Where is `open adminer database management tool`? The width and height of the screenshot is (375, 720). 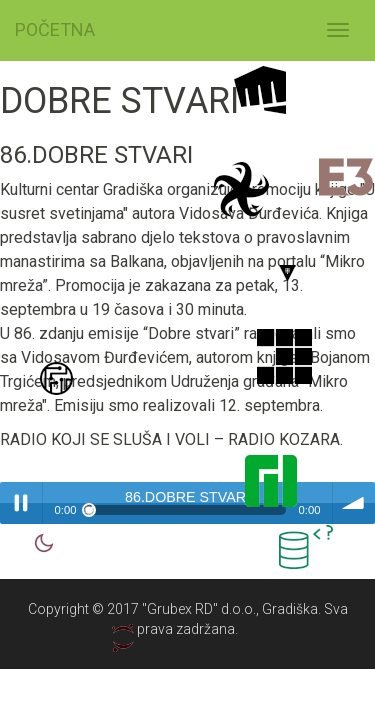 open adminer database management tool is located at coordinates (306, 547).